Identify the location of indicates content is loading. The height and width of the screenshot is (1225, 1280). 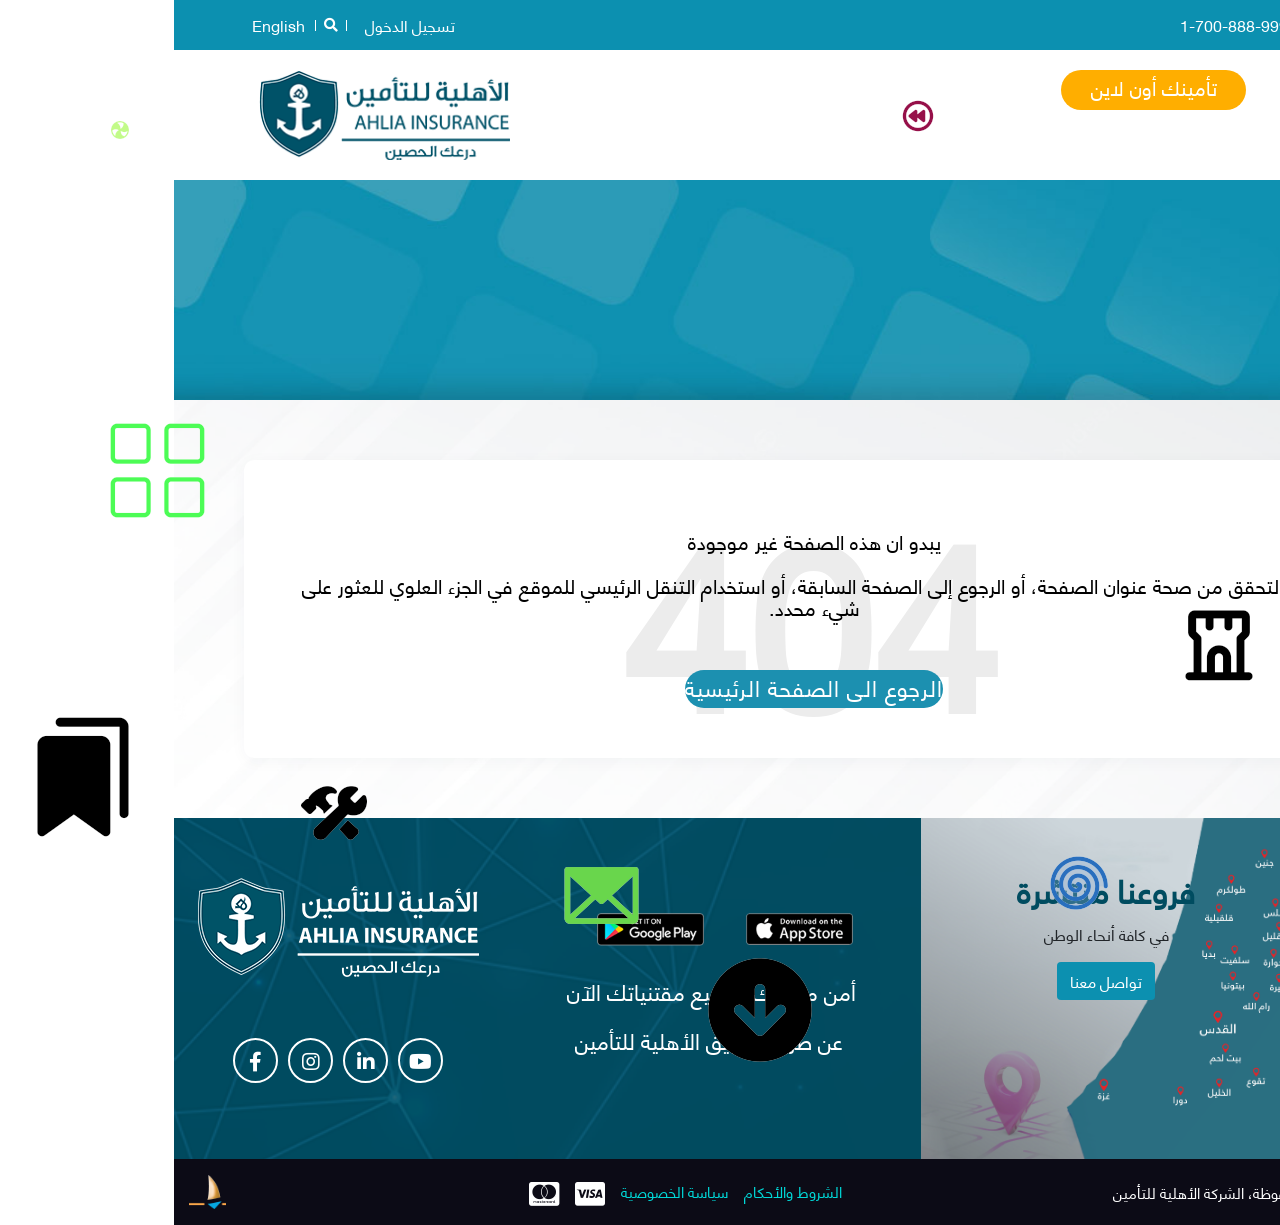
(120, 130).